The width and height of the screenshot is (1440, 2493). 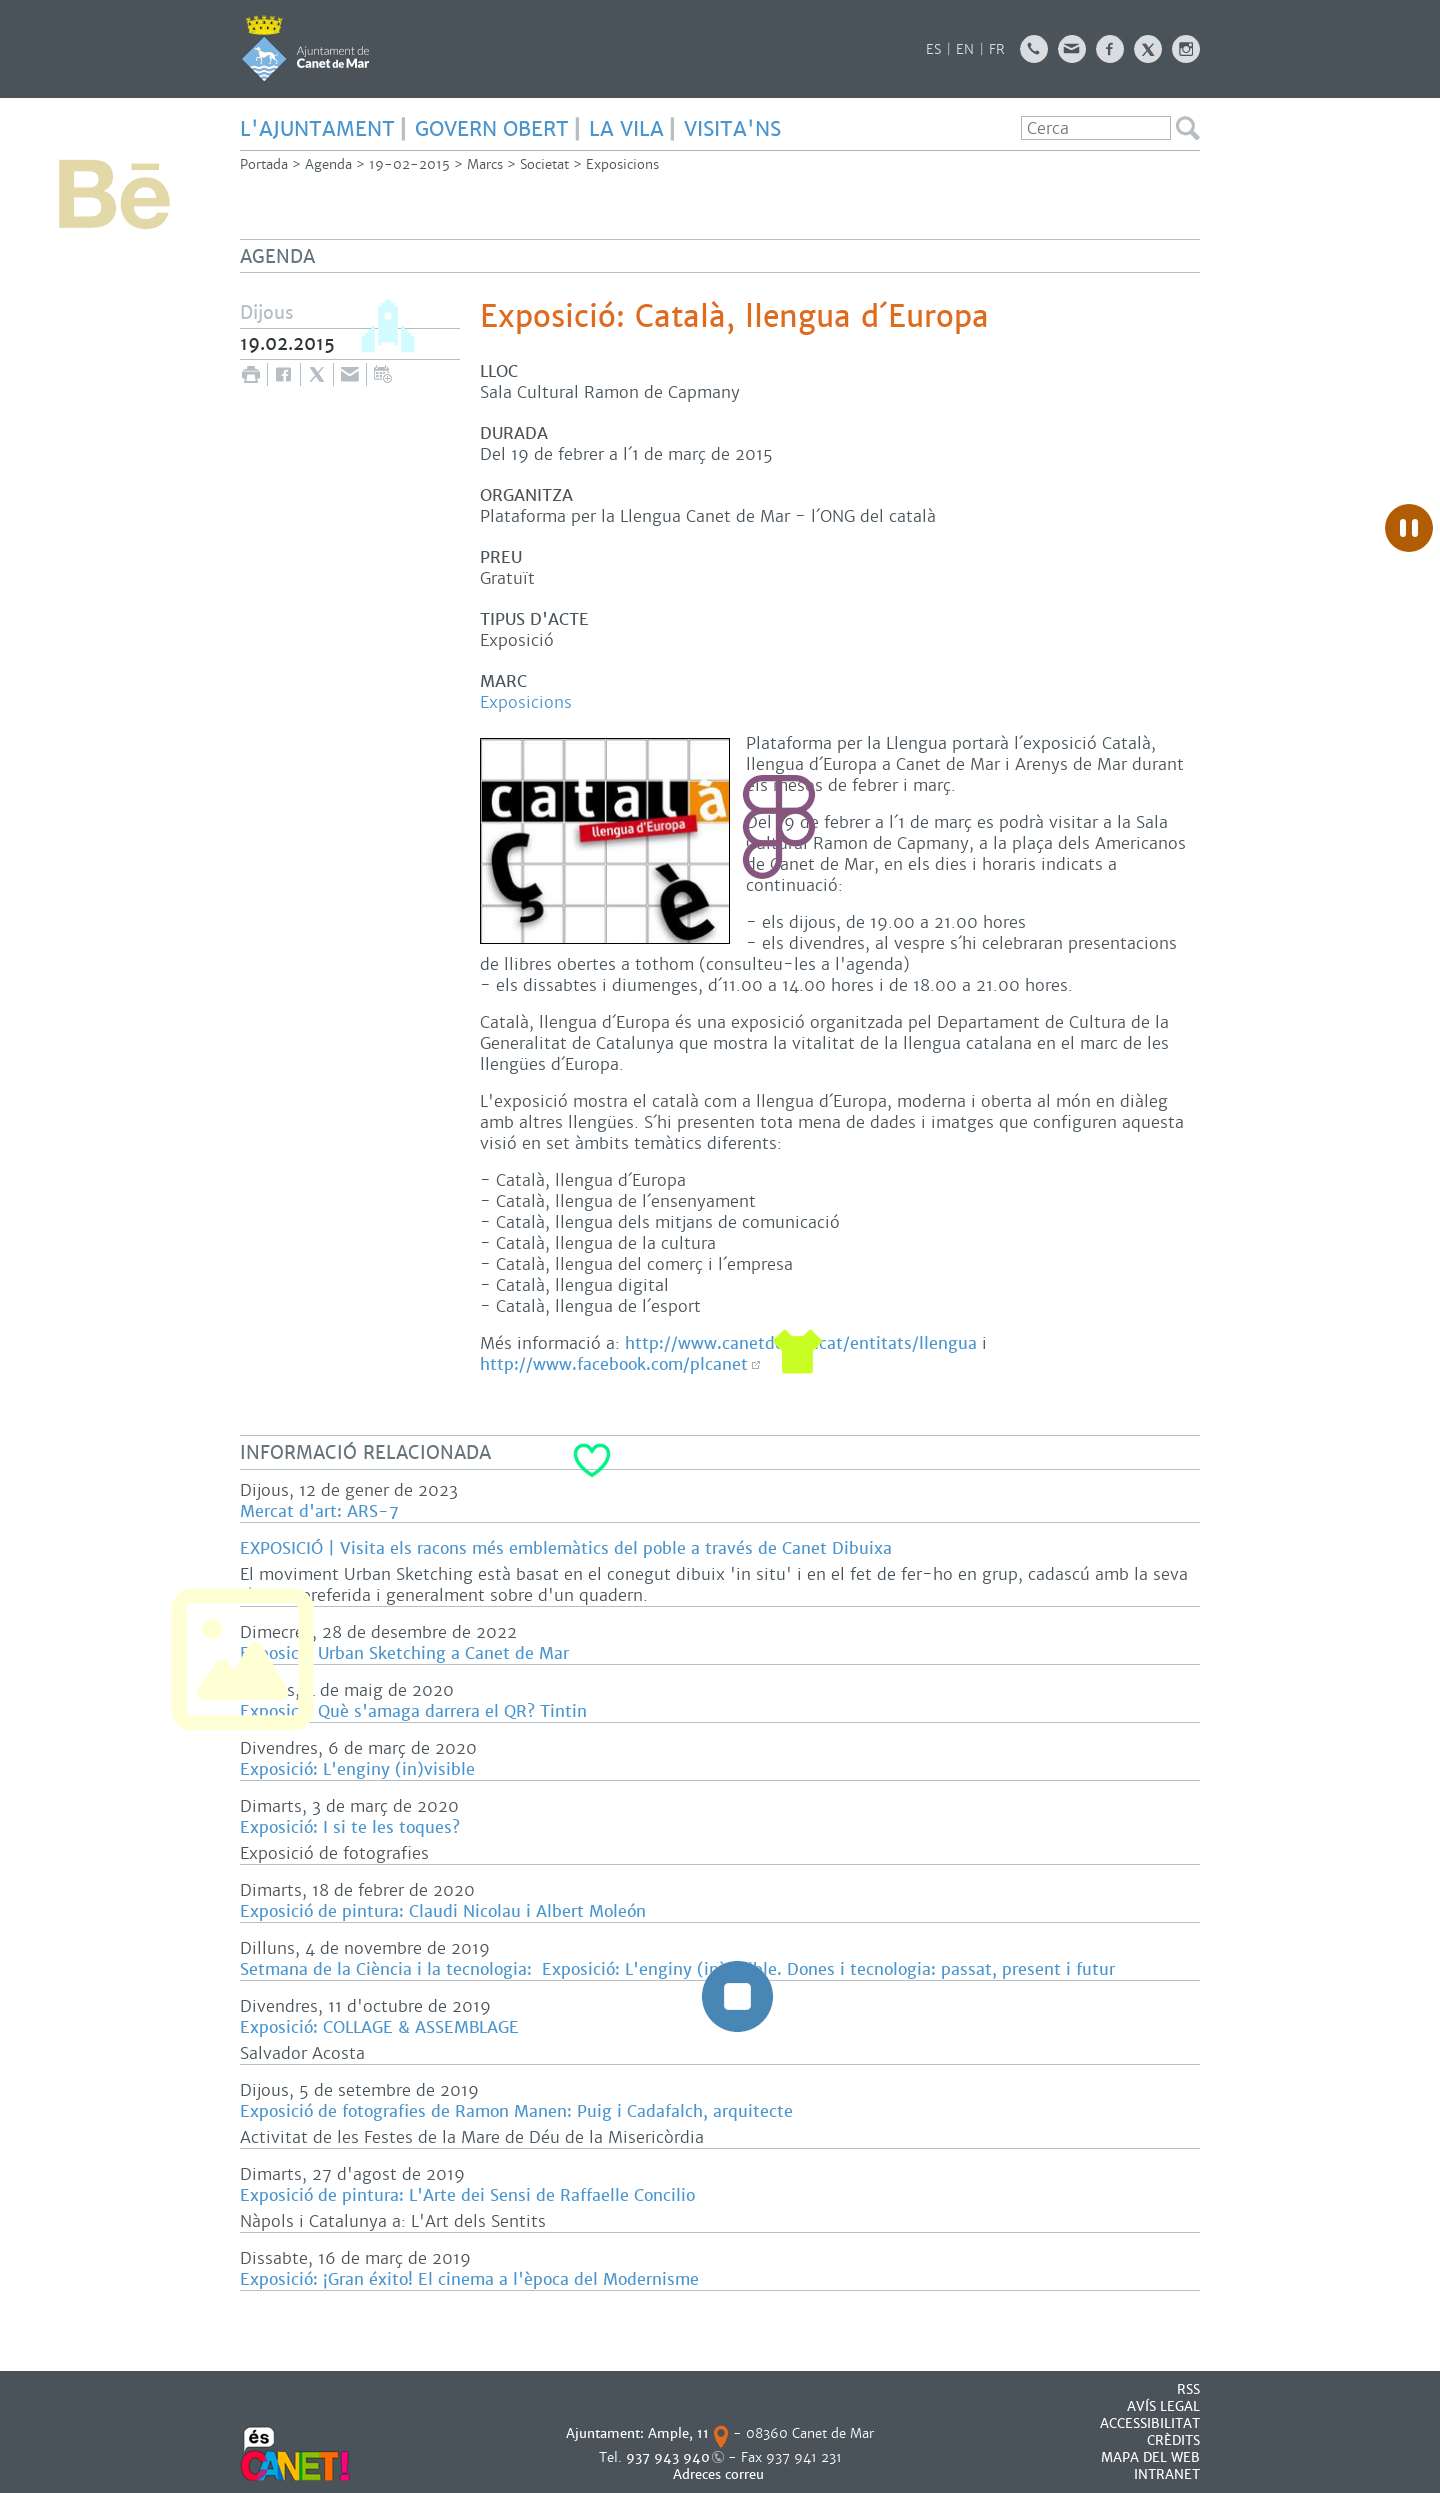 What do you see at coordinates (1409, 528) in the screenshot?
I see `pause media playback` at bounding box center [1409, 528].